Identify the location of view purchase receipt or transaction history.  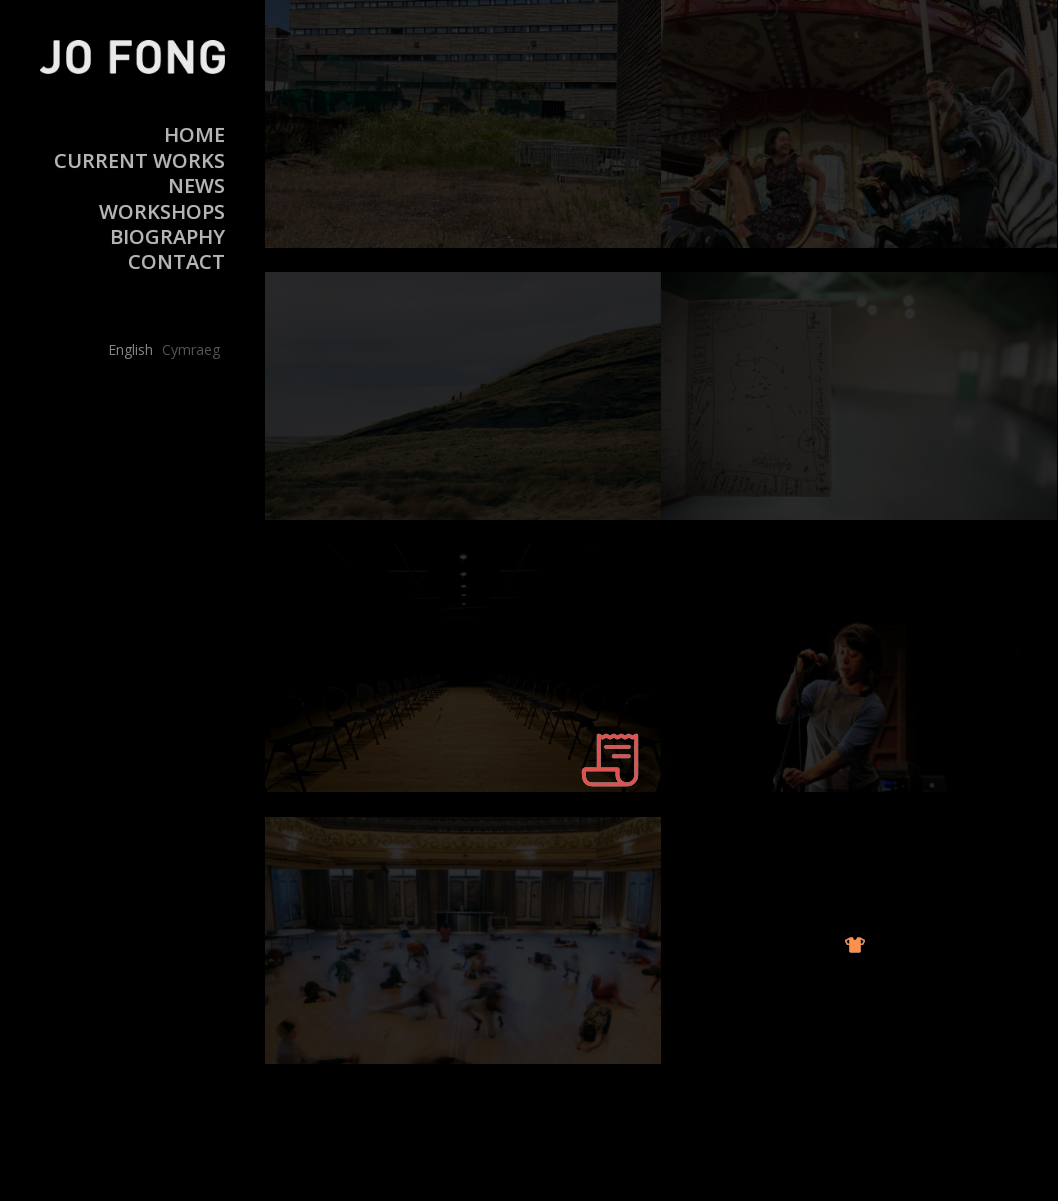
(610, 760).